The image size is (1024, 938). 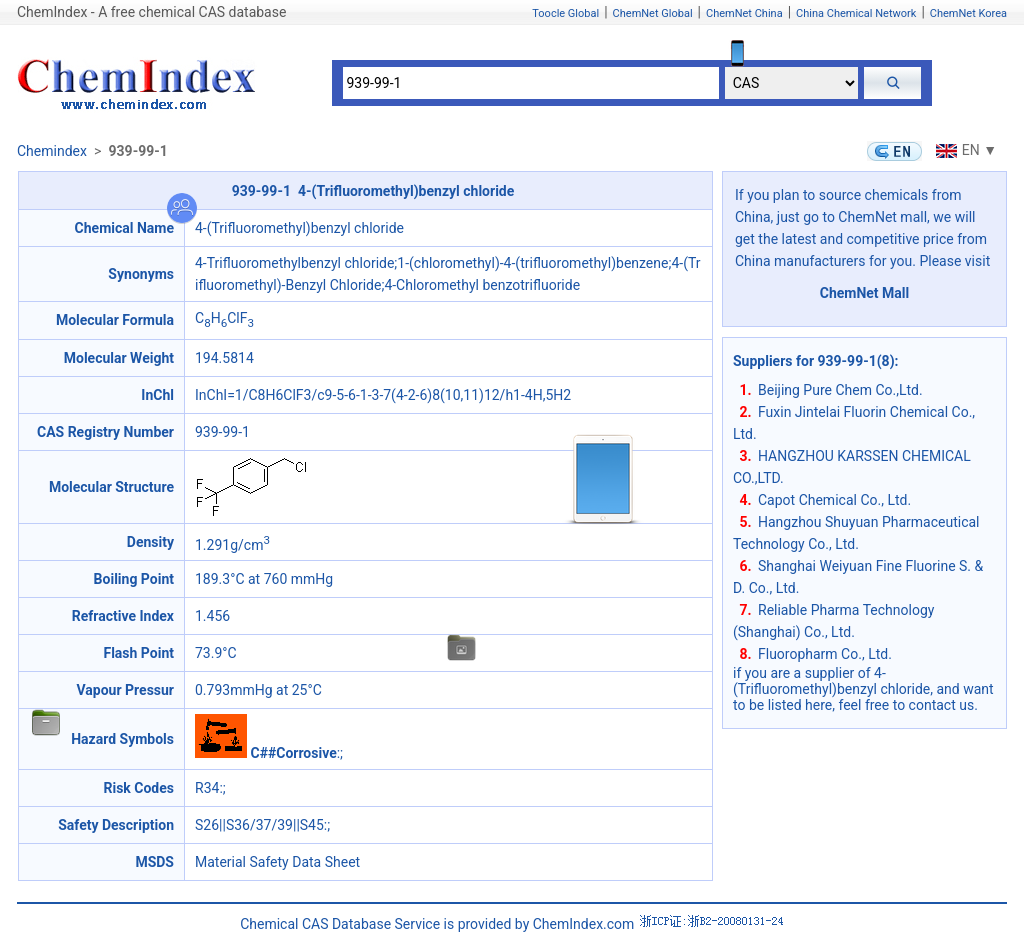 What do you see at coordinates (737, 53) in the screenshot?
I see `iPhone 8 device connected to your Mac` at bounding box center [737, 53].